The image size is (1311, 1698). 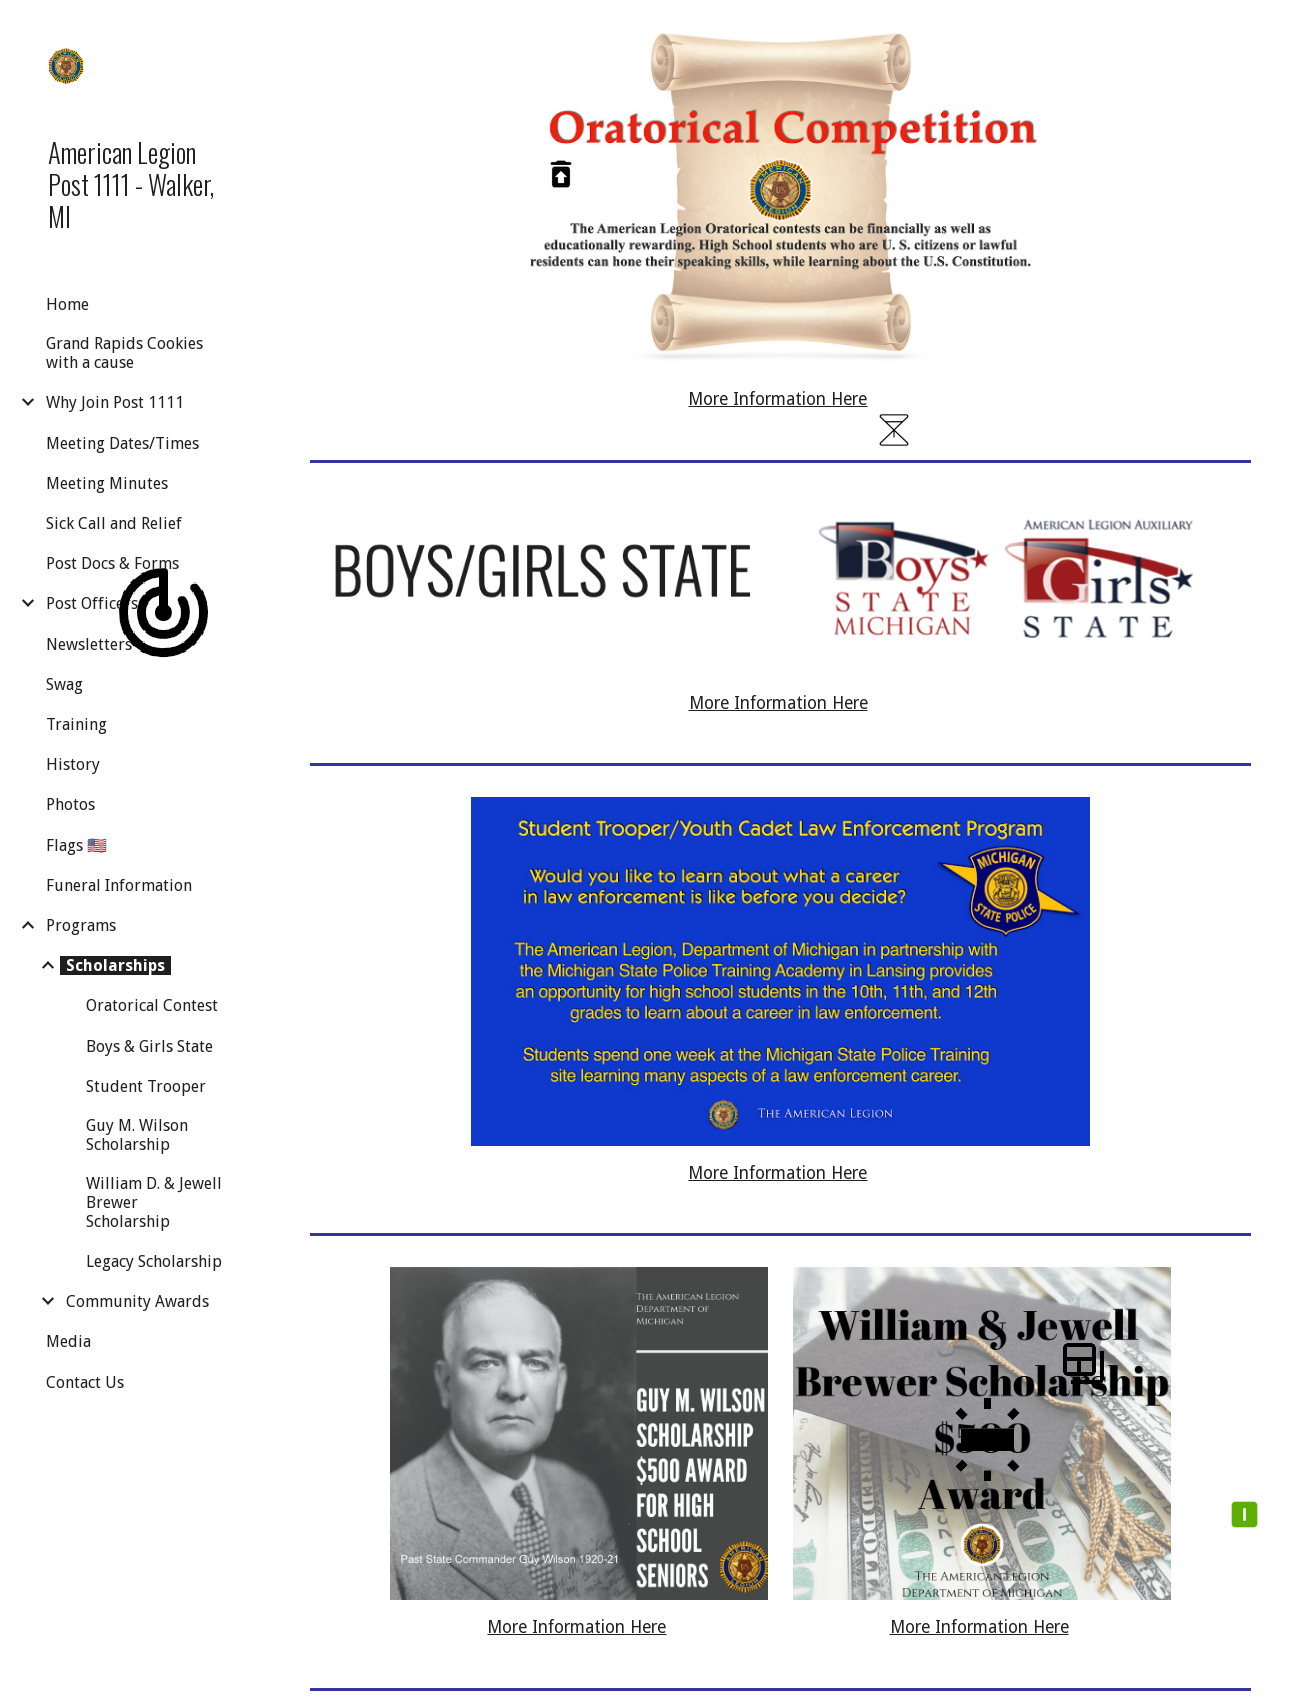 I want to click on restore a deleted item from trash, so click(x=561, y=174).